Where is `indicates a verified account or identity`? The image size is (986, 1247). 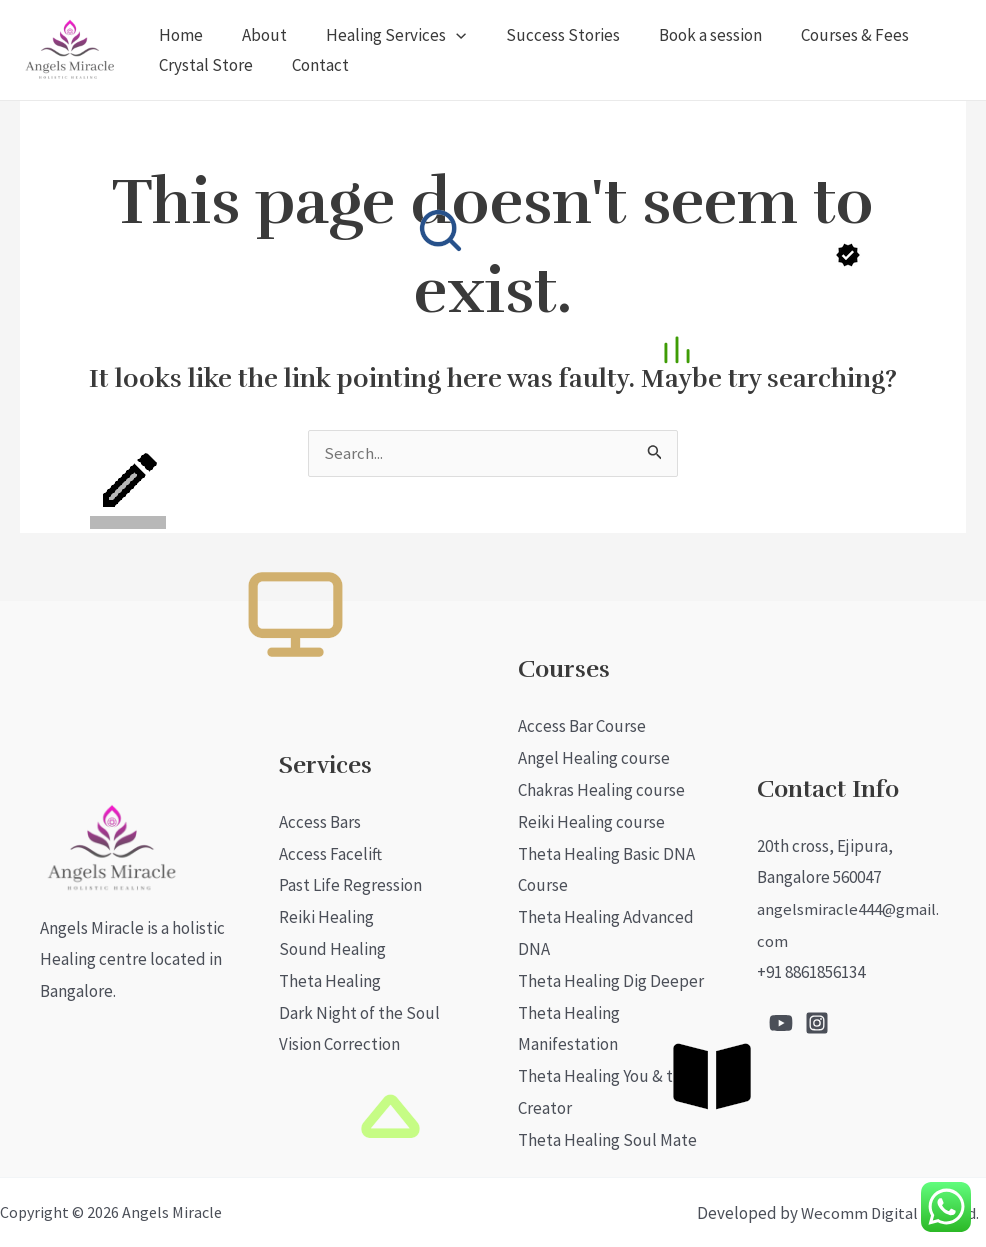 indicates a verified account or identity is located at coordinates (848, 255).